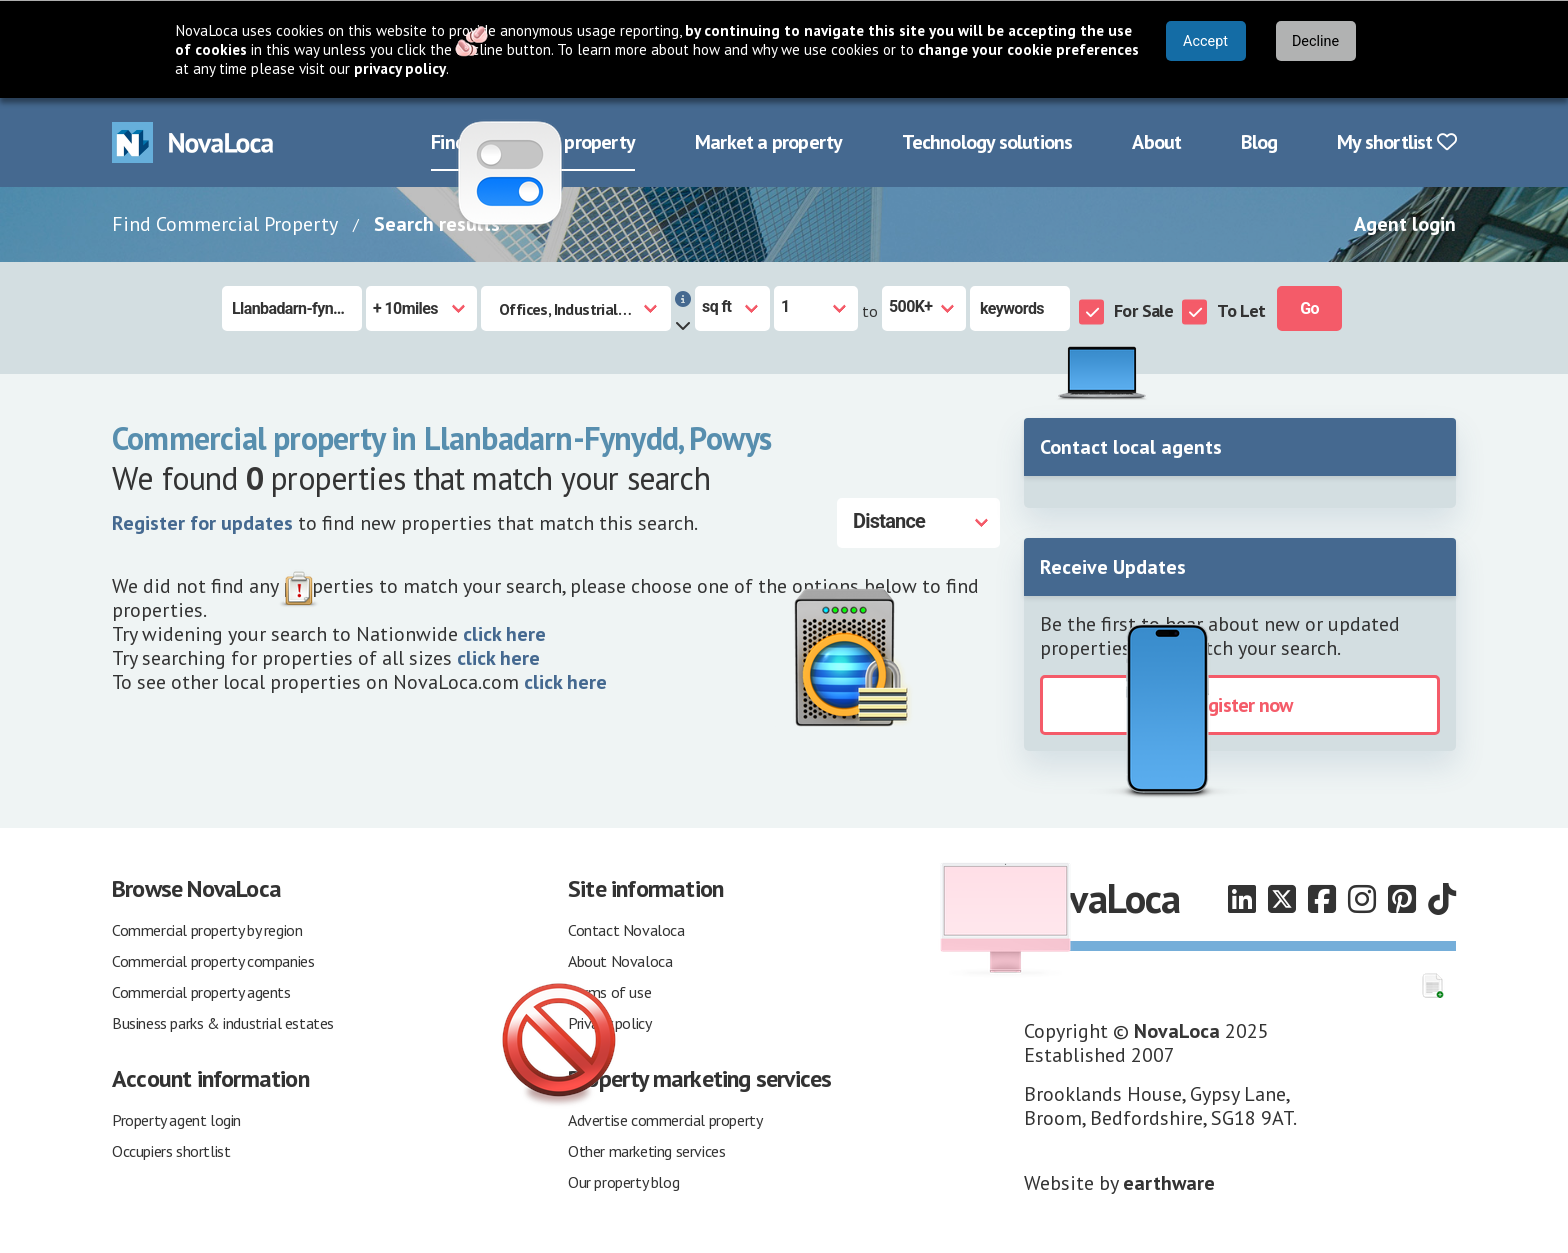  Describe the element at coordinates (510, 173) in the screenshot. I see `open control center to adjust system settings` at that location.